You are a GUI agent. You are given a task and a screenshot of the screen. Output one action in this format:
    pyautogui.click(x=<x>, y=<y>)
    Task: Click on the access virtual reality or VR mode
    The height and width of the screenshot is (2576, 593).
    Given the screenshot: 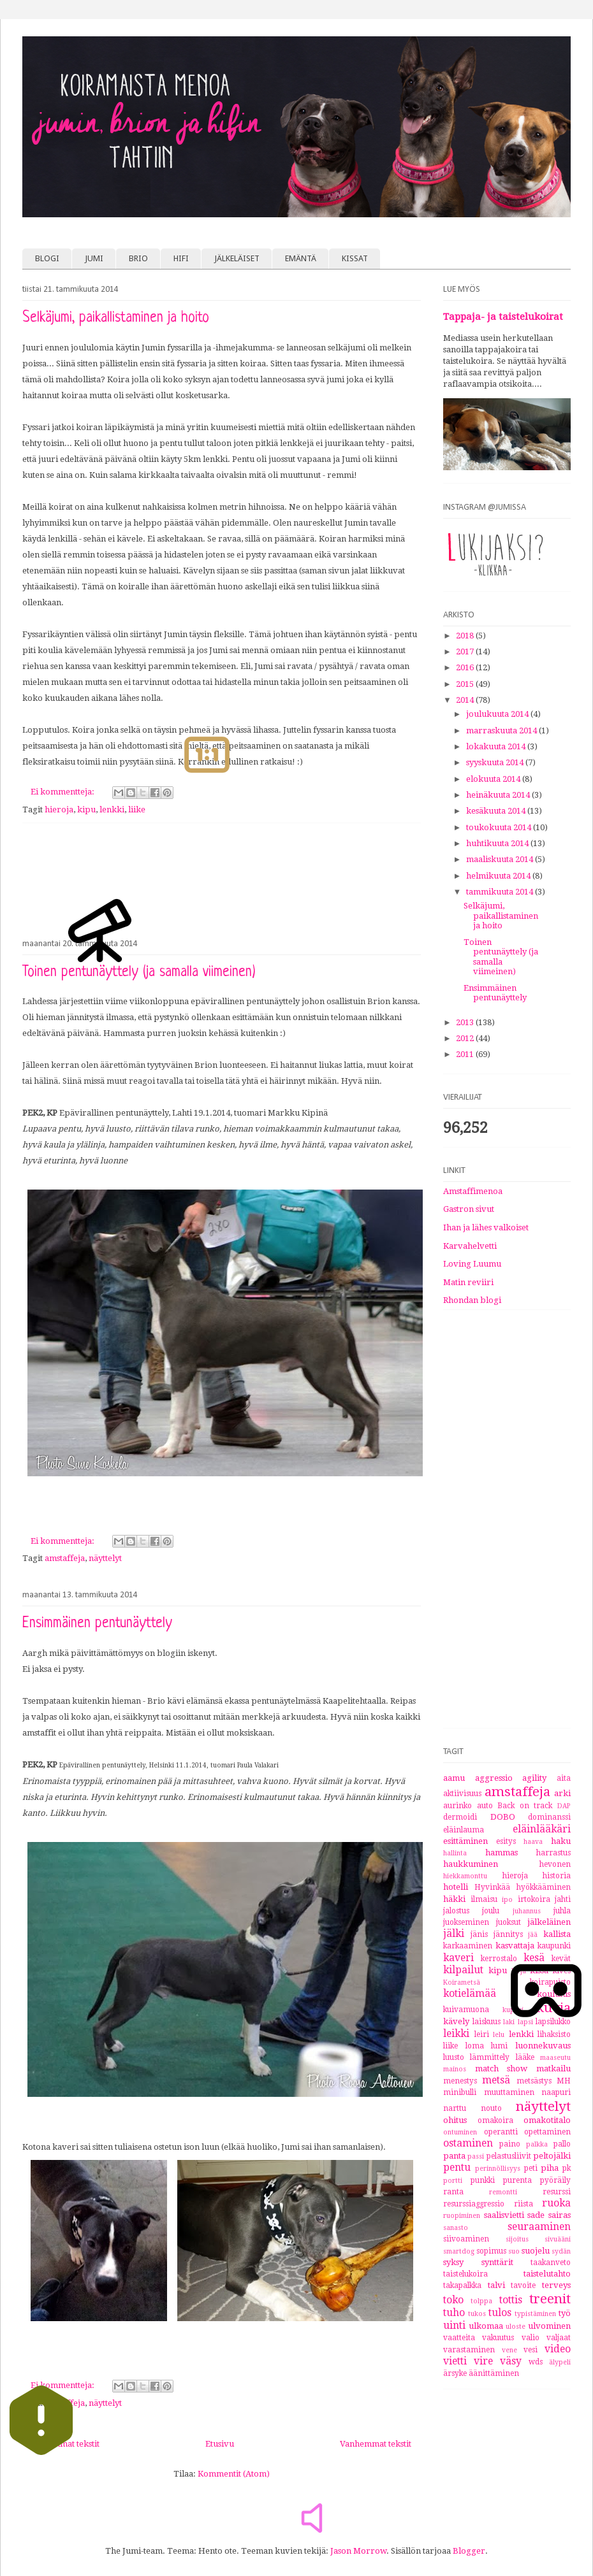 What is the action you would take?
    pyautogui.click(x=546, y=1989)
    